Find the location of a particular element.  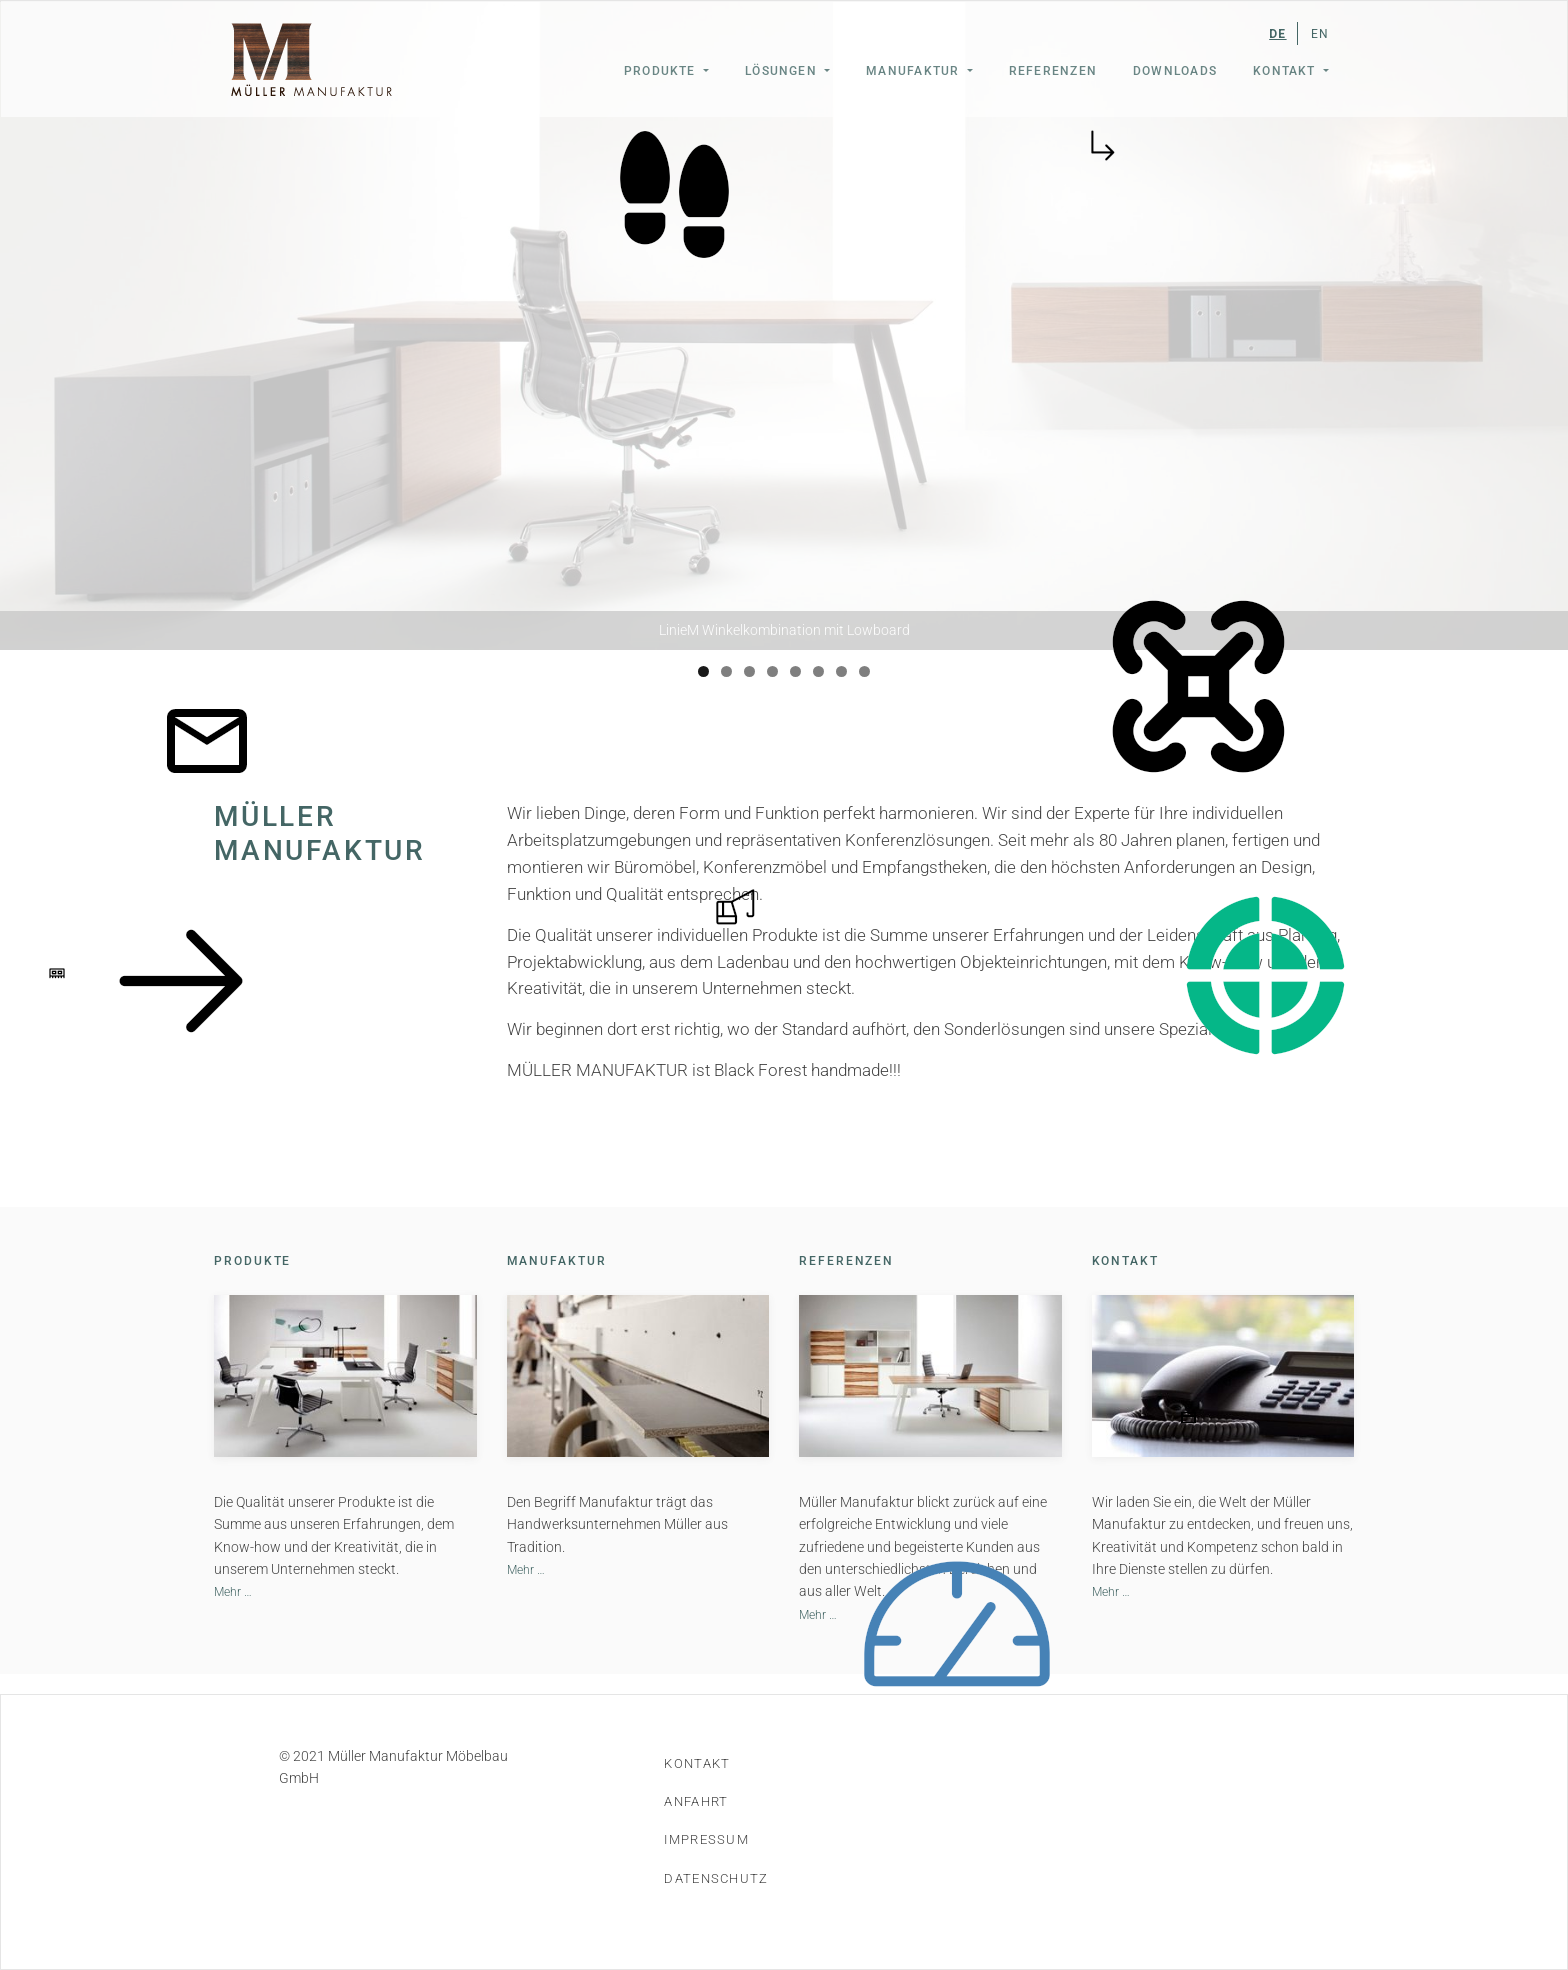

open your email inbox is located at coordinates (207, 741).